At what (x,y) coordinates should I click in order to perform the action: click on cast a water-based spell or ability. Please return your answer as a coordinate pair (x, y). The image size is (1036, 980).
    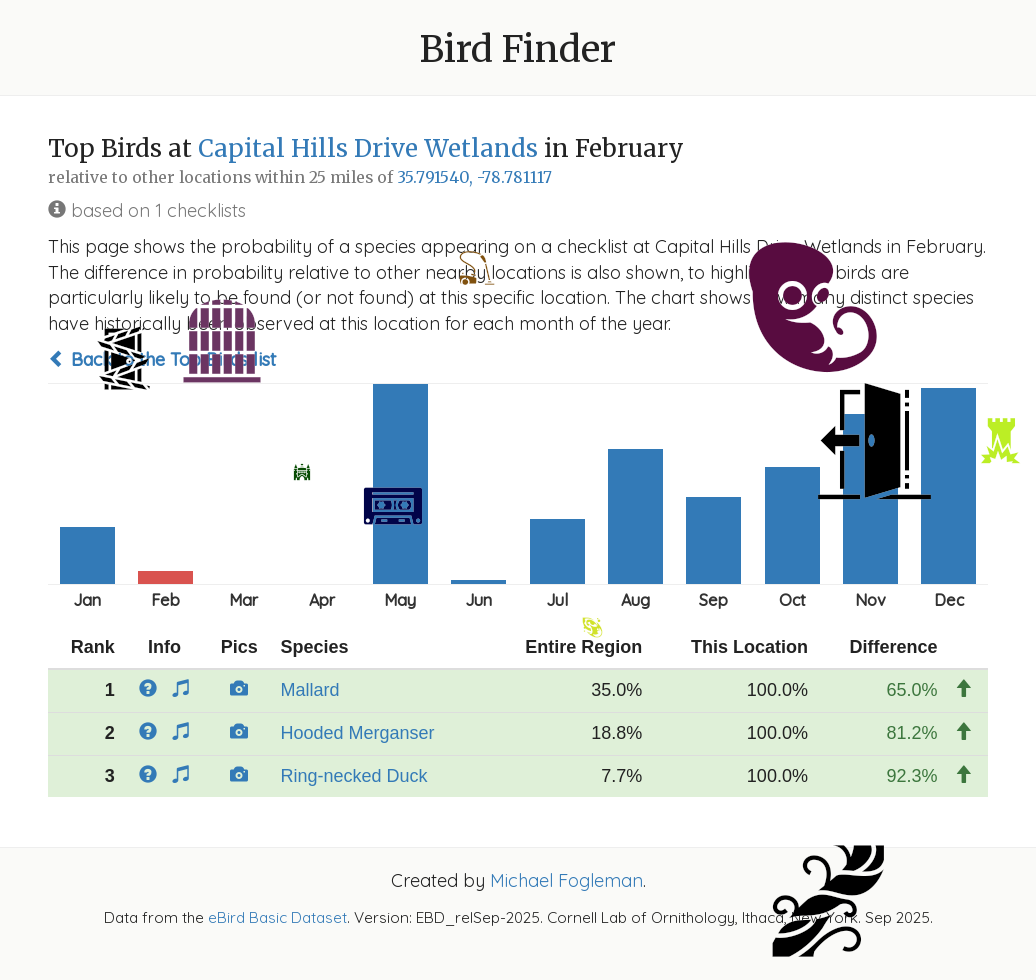
    Looking at the image, I should click on (592, 627).